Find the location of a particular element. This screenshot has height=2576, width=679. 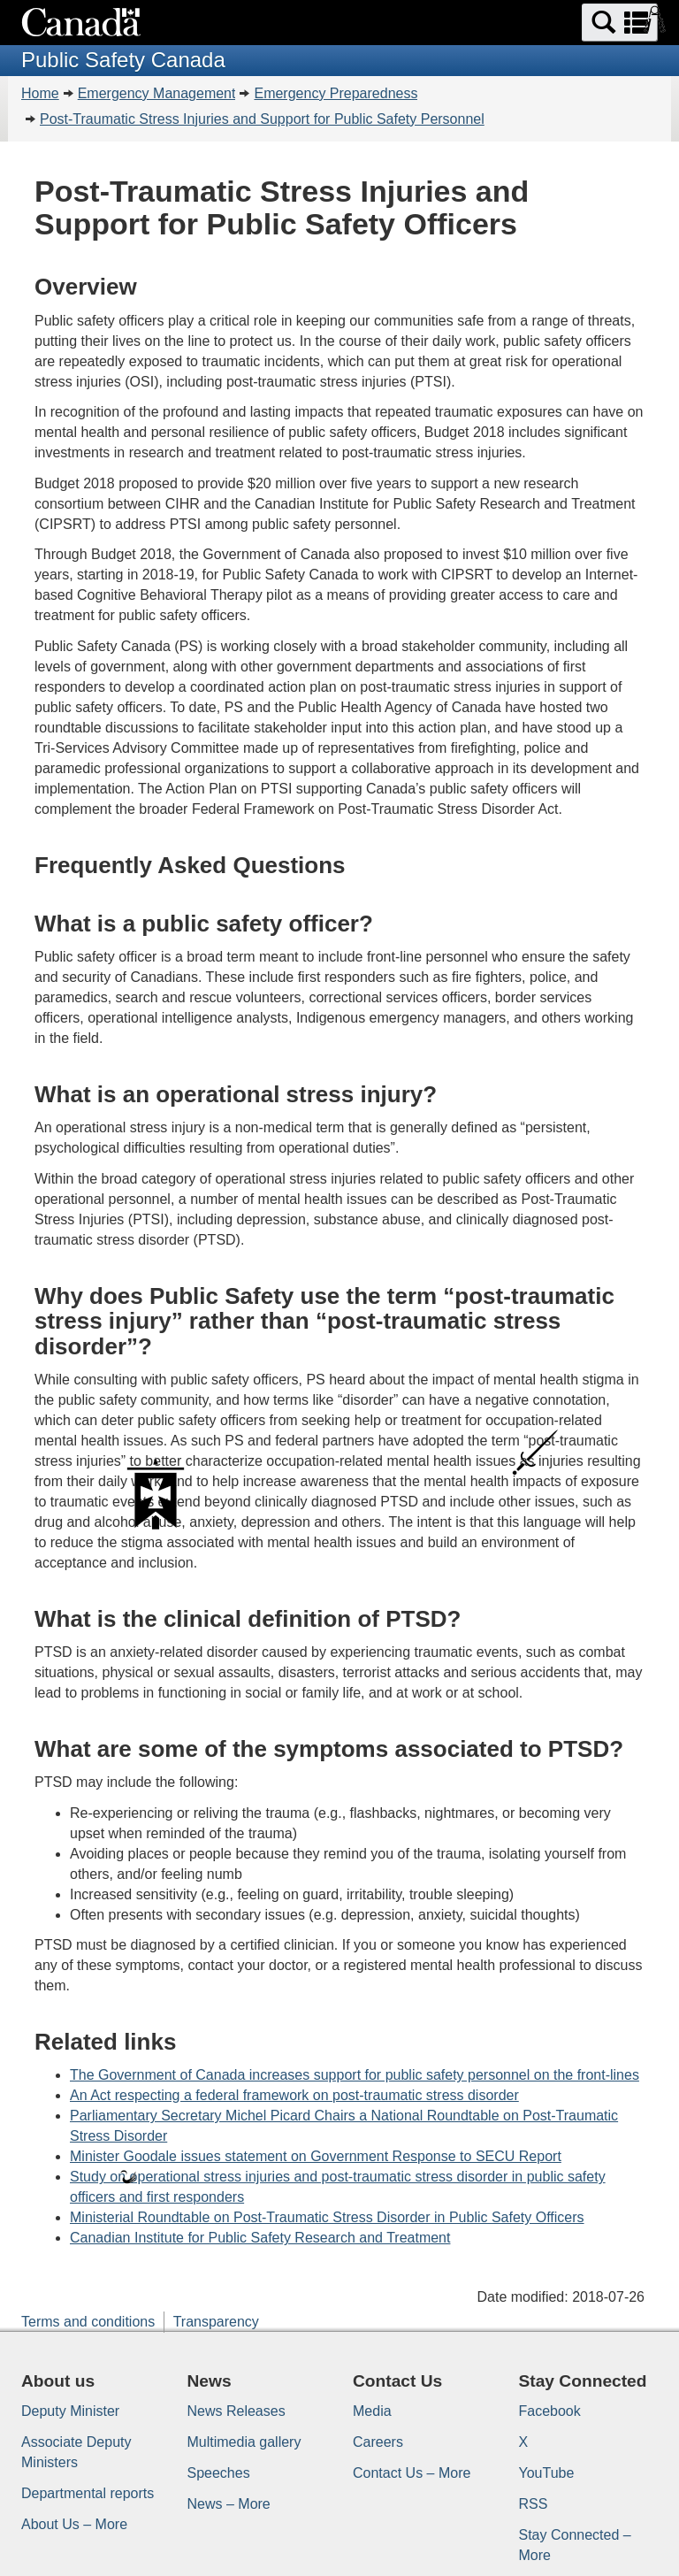

equip a stiletto or dagger weapon is located at coordinates (535, 1452).